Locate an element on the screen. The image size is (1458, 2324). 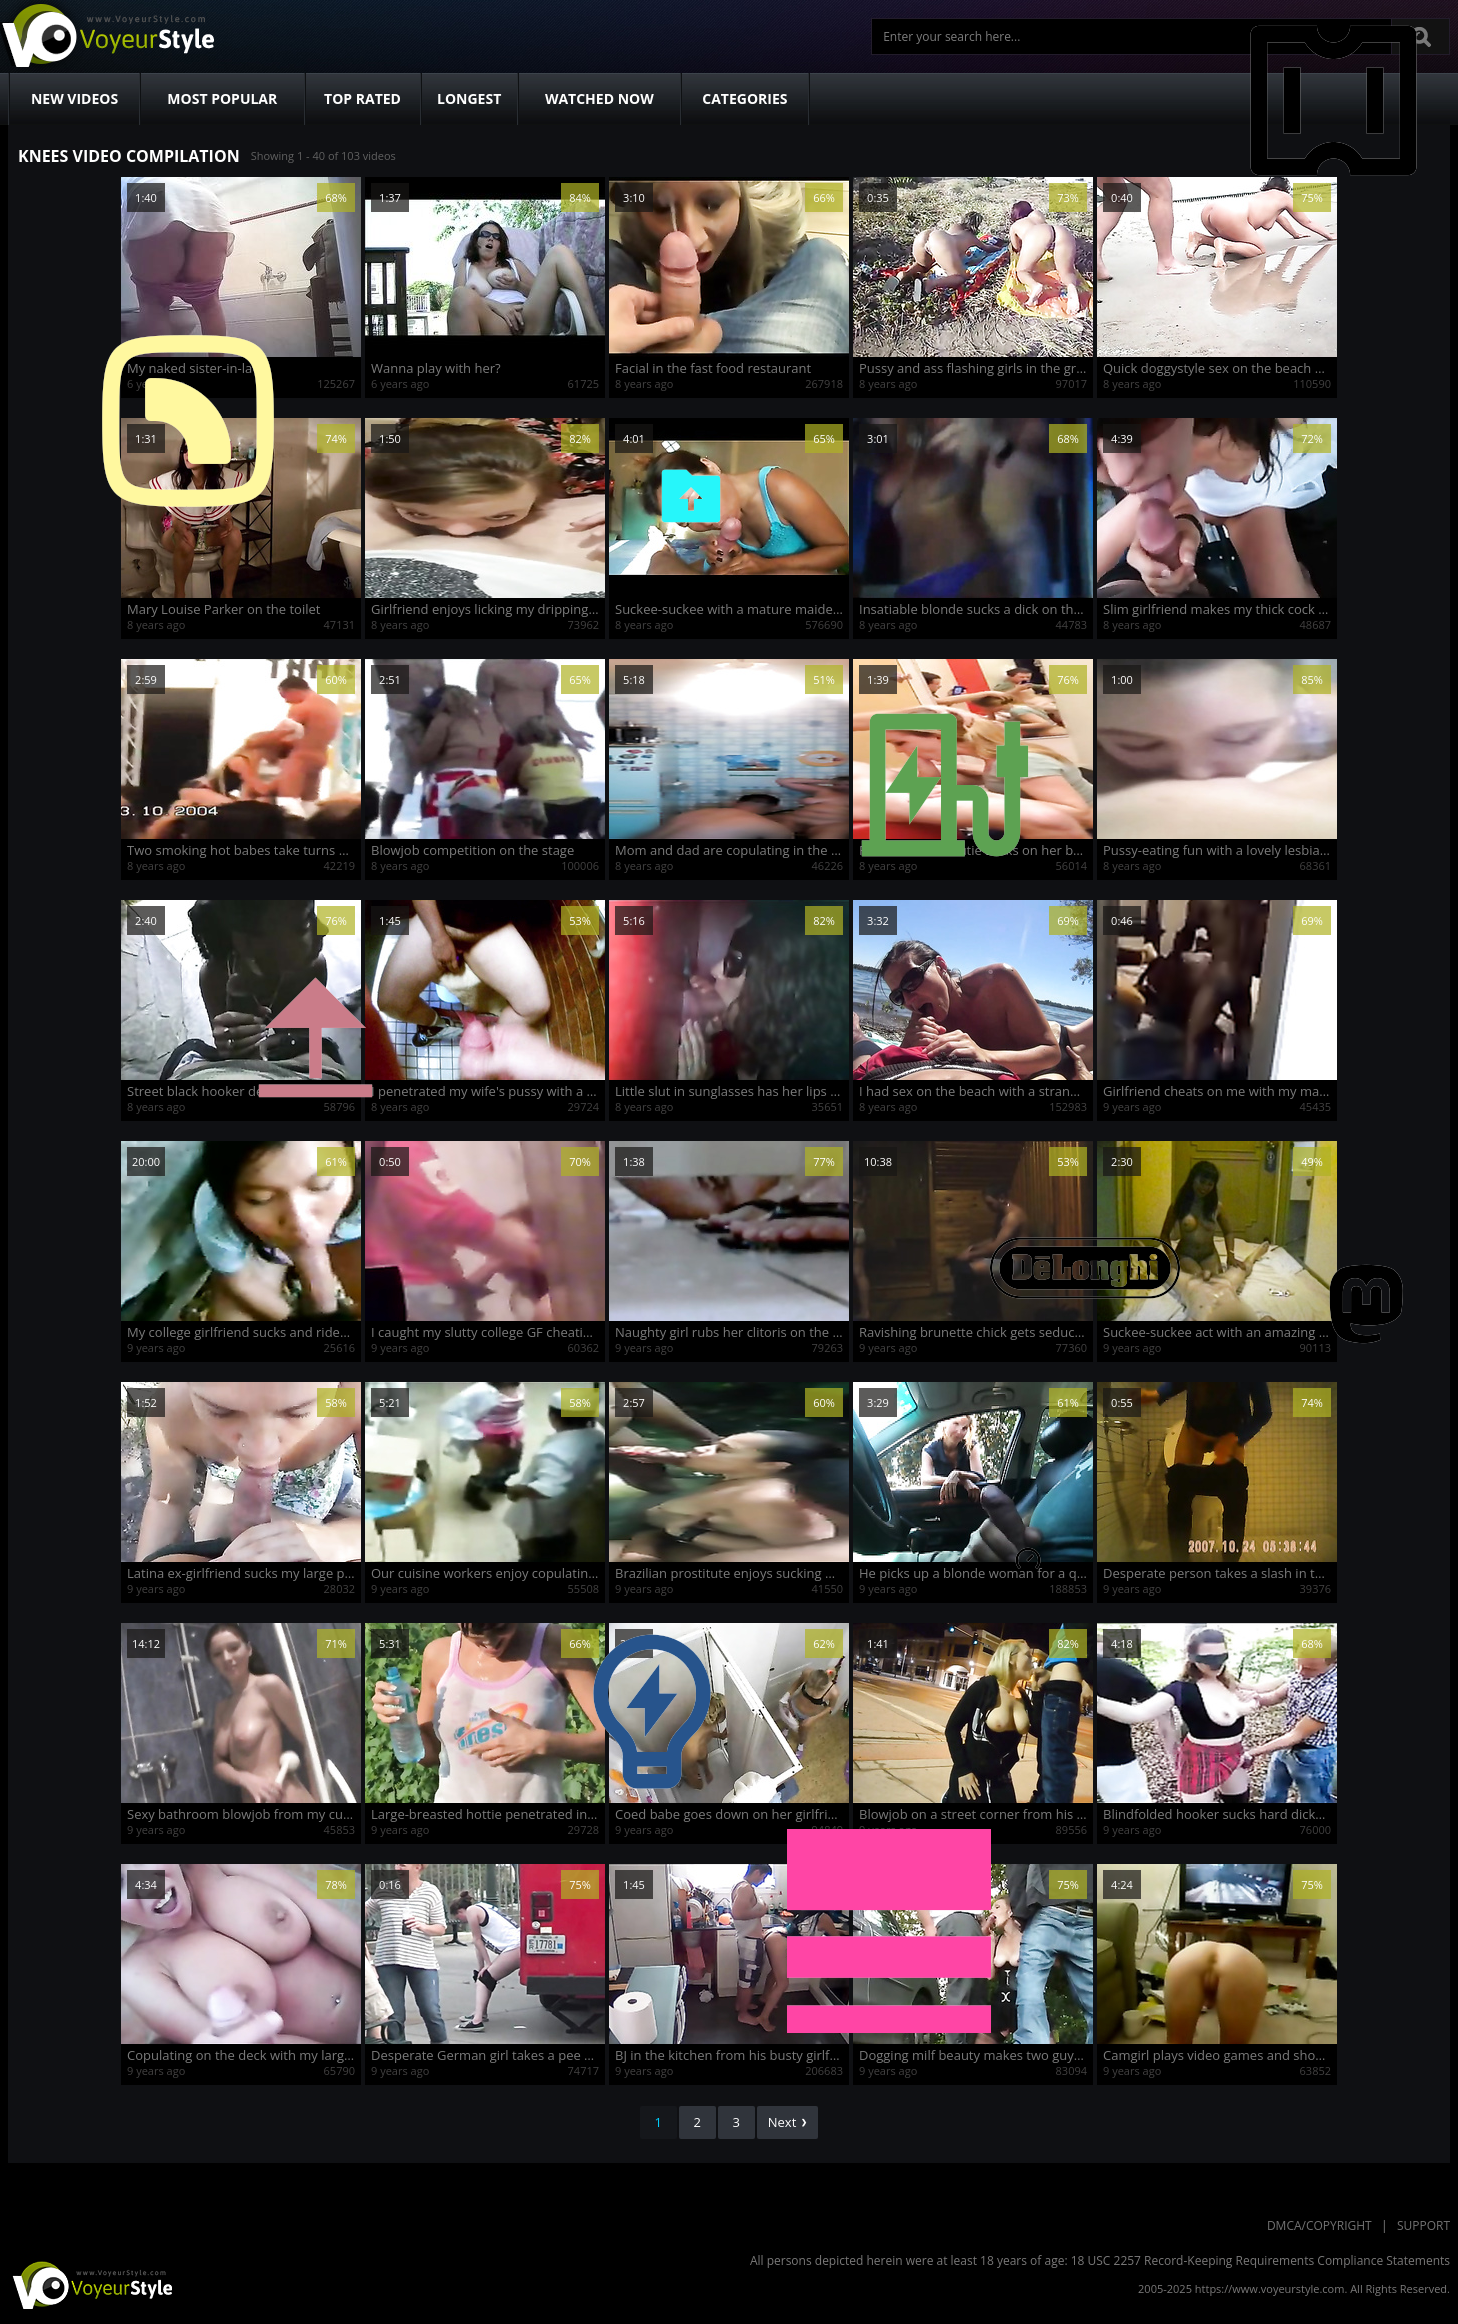
open Mastodon app is located at coordinates (1365, 1304).